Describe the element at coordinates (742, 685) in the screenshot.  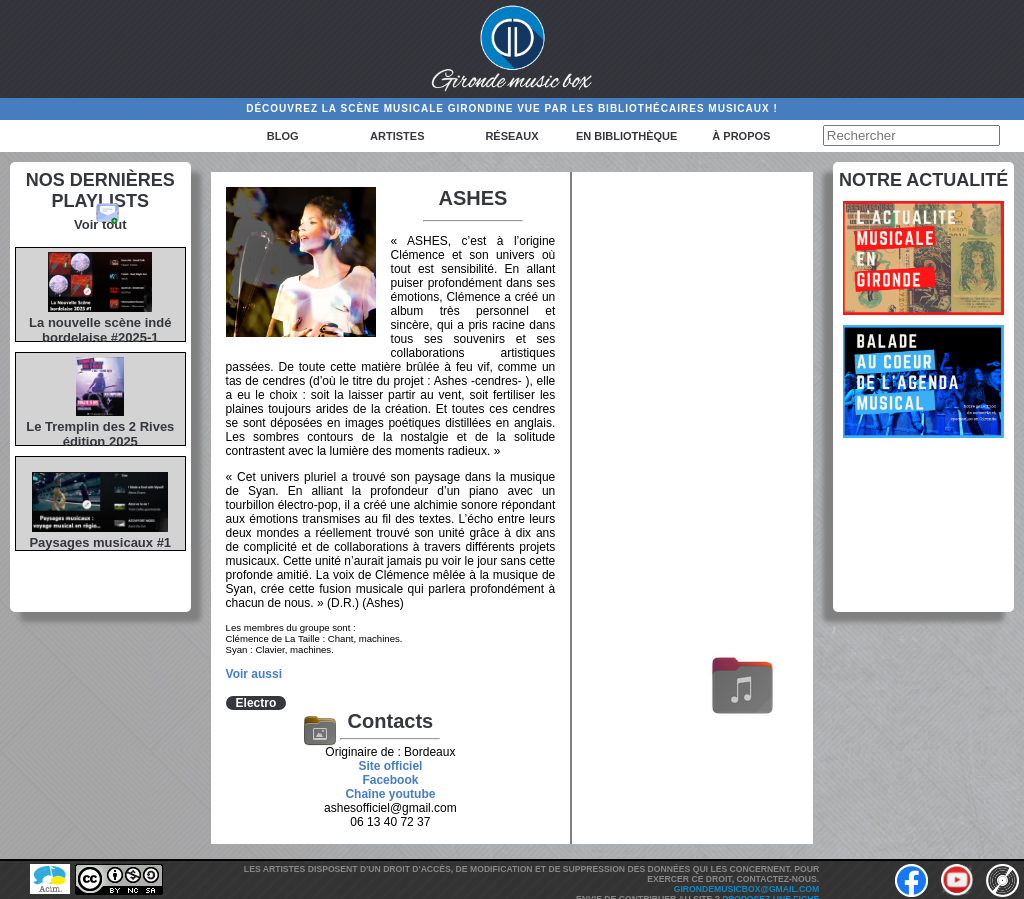
I see `open your music folder` at that location.